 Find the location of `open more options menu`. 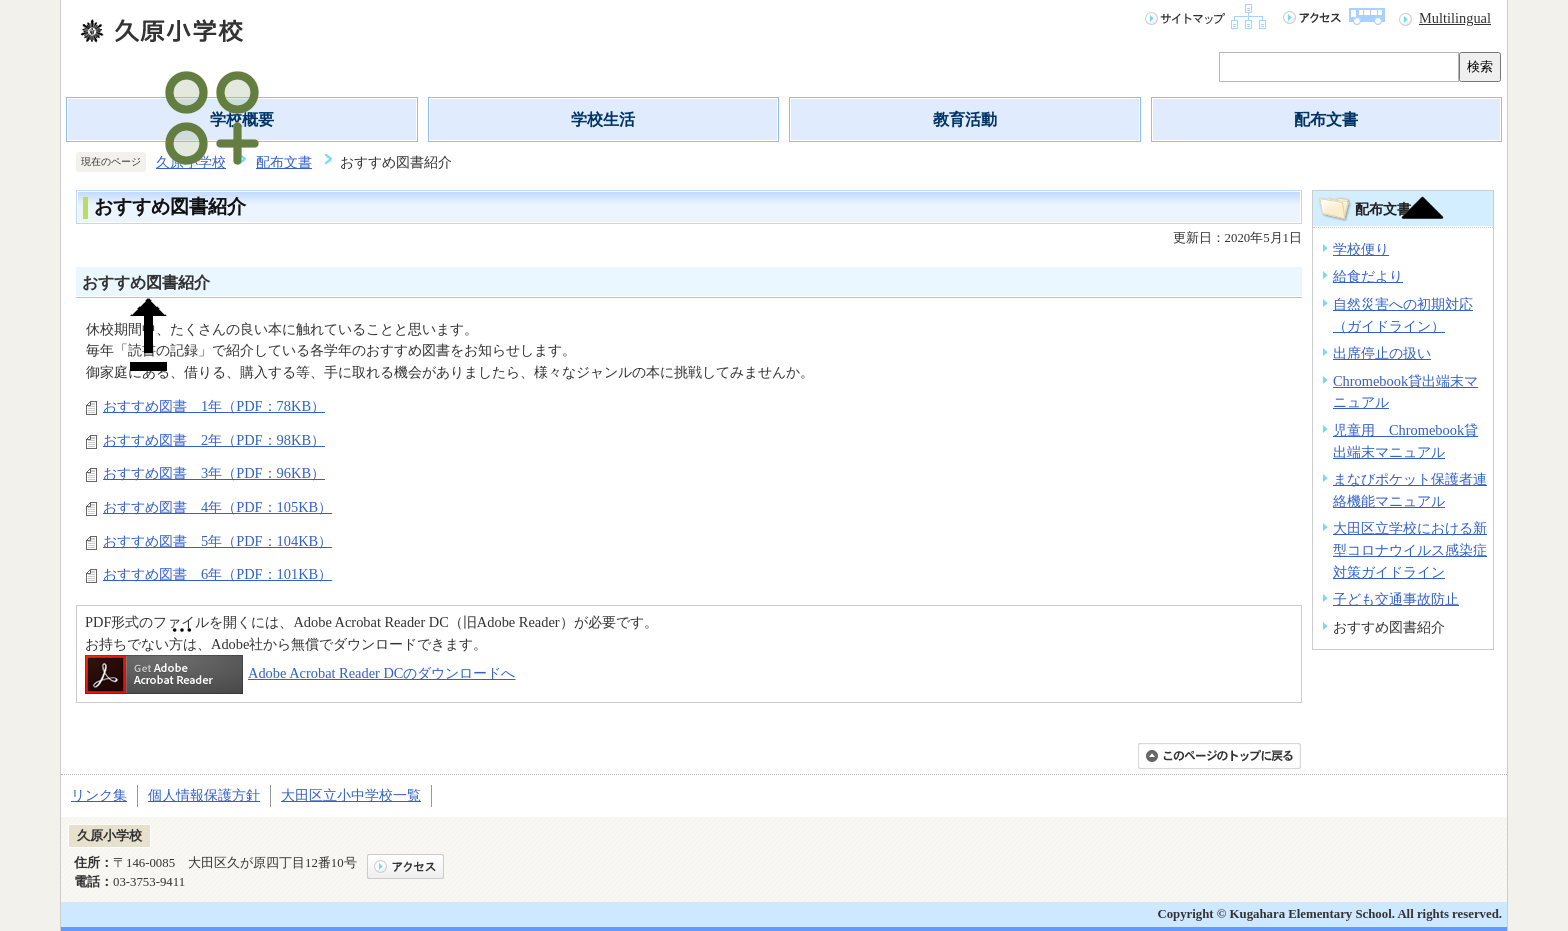

open more options menu is located at coordinates (182, 630).